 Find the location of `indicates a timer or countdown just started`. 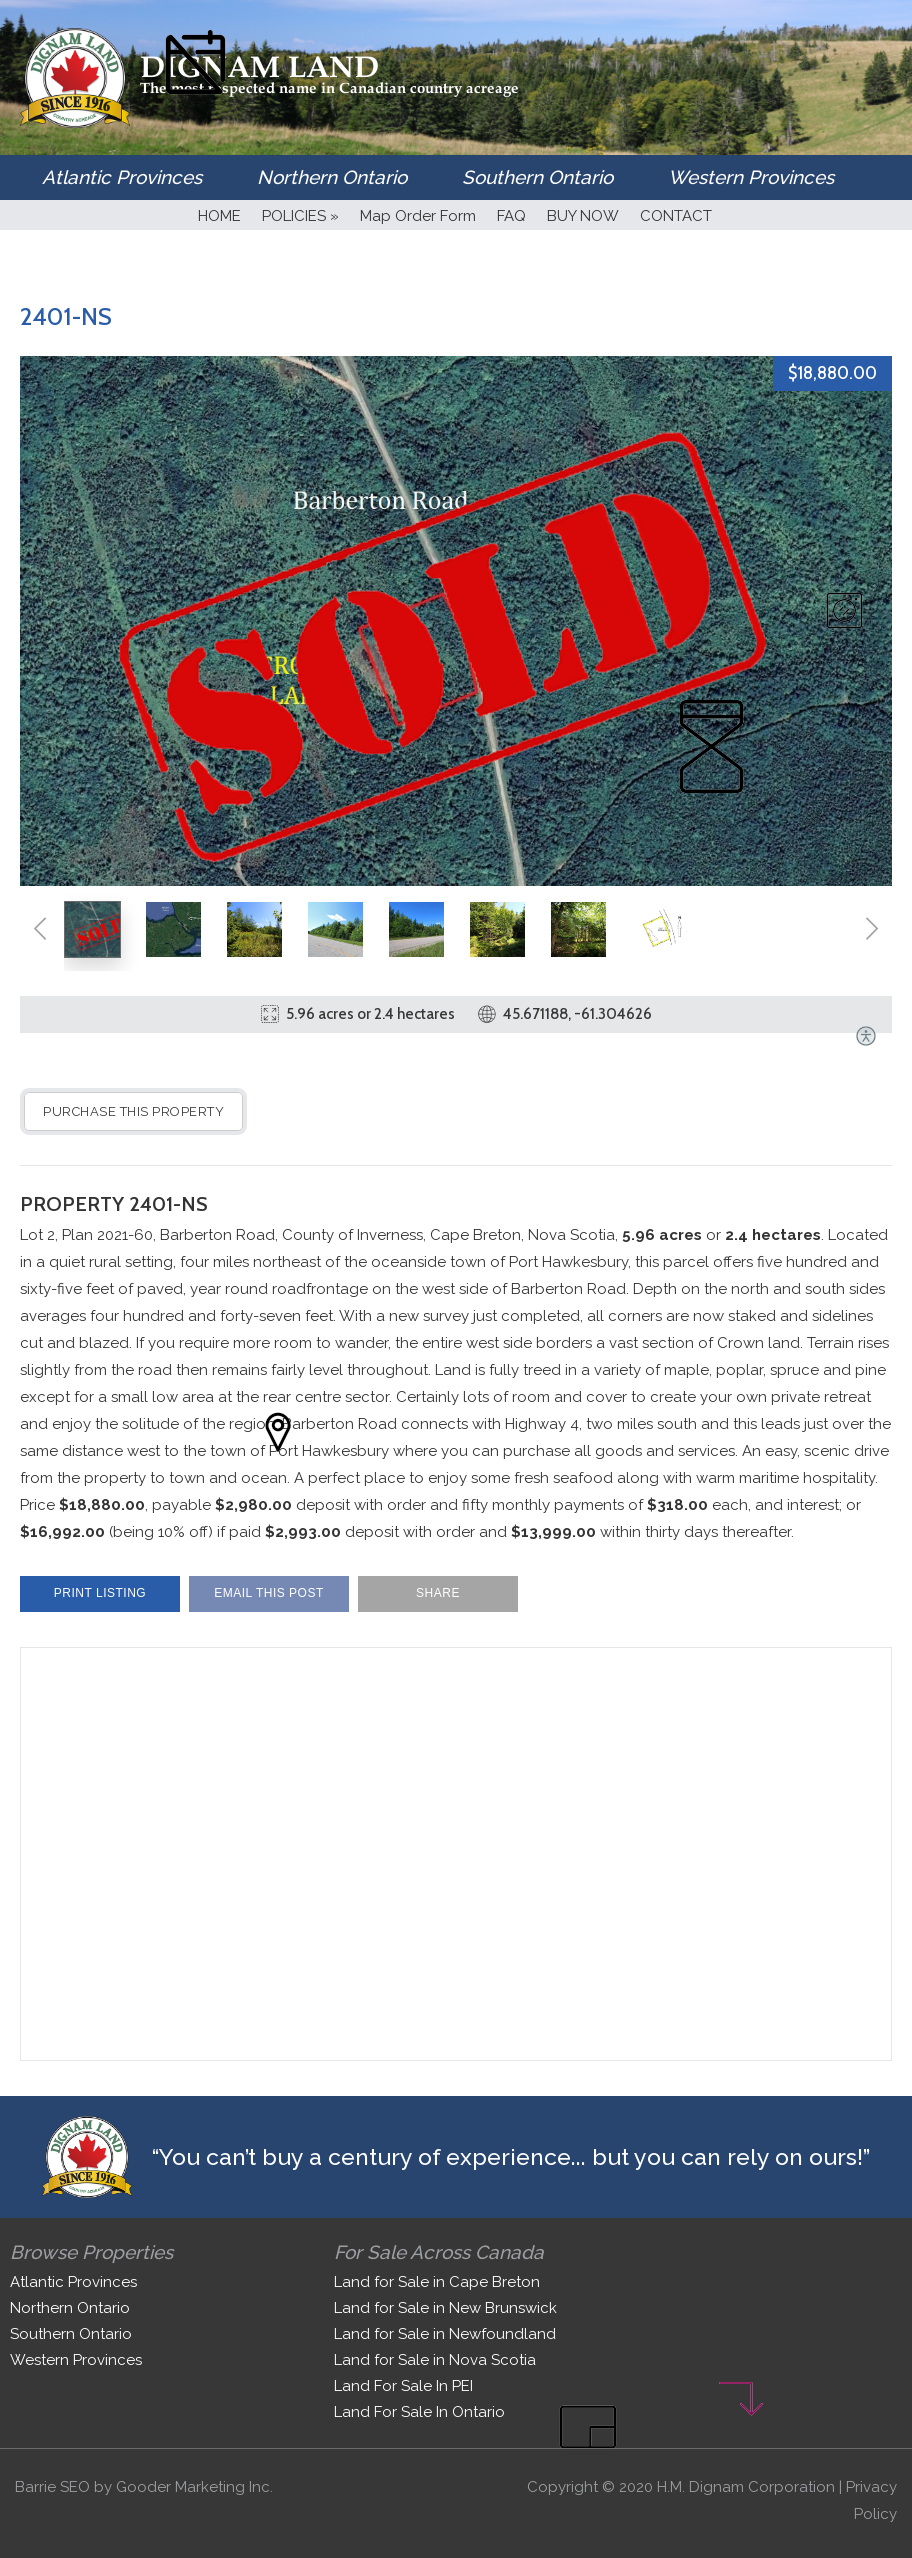

indicates a timer or countdown just started is located at coordinates (711, 746).